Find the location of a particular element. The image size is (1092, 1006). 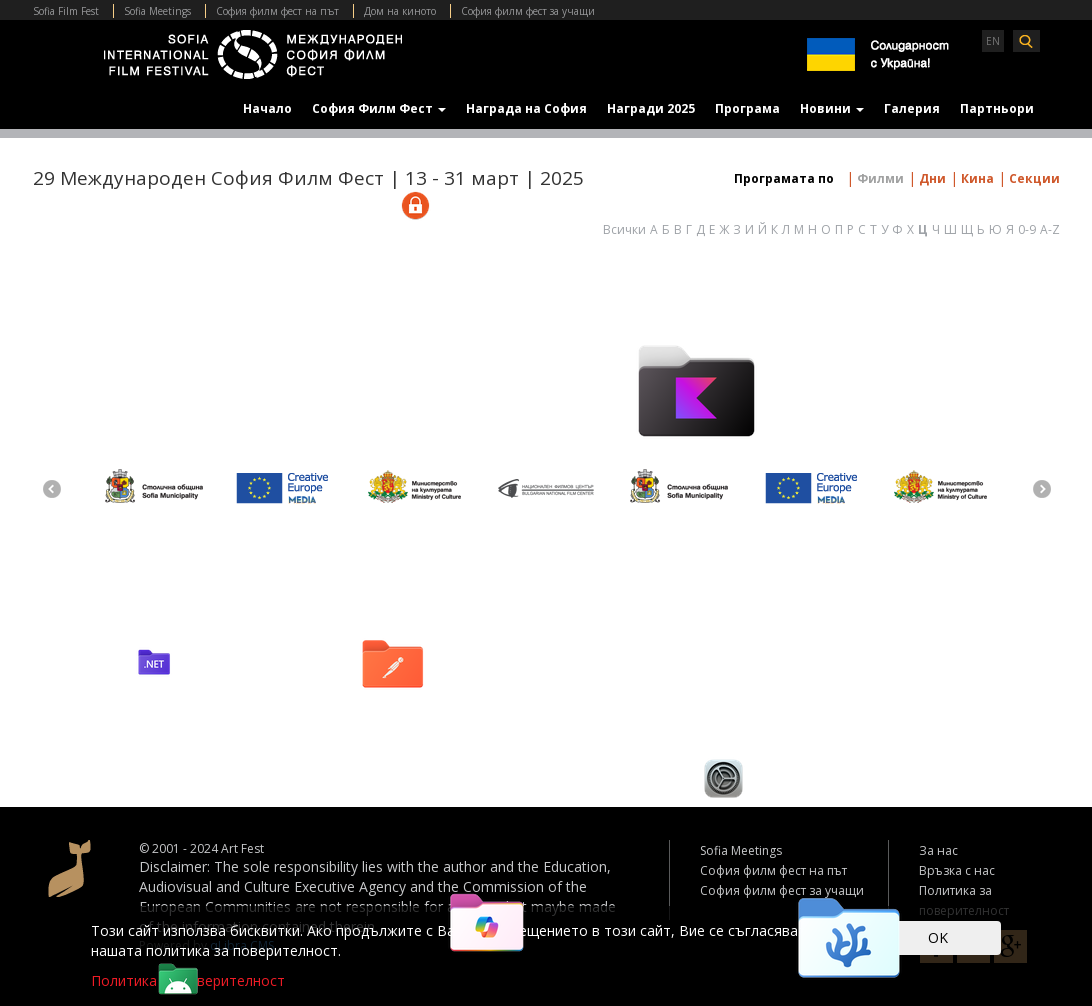

open kotlin project folder is located at coordinates (696, 394).